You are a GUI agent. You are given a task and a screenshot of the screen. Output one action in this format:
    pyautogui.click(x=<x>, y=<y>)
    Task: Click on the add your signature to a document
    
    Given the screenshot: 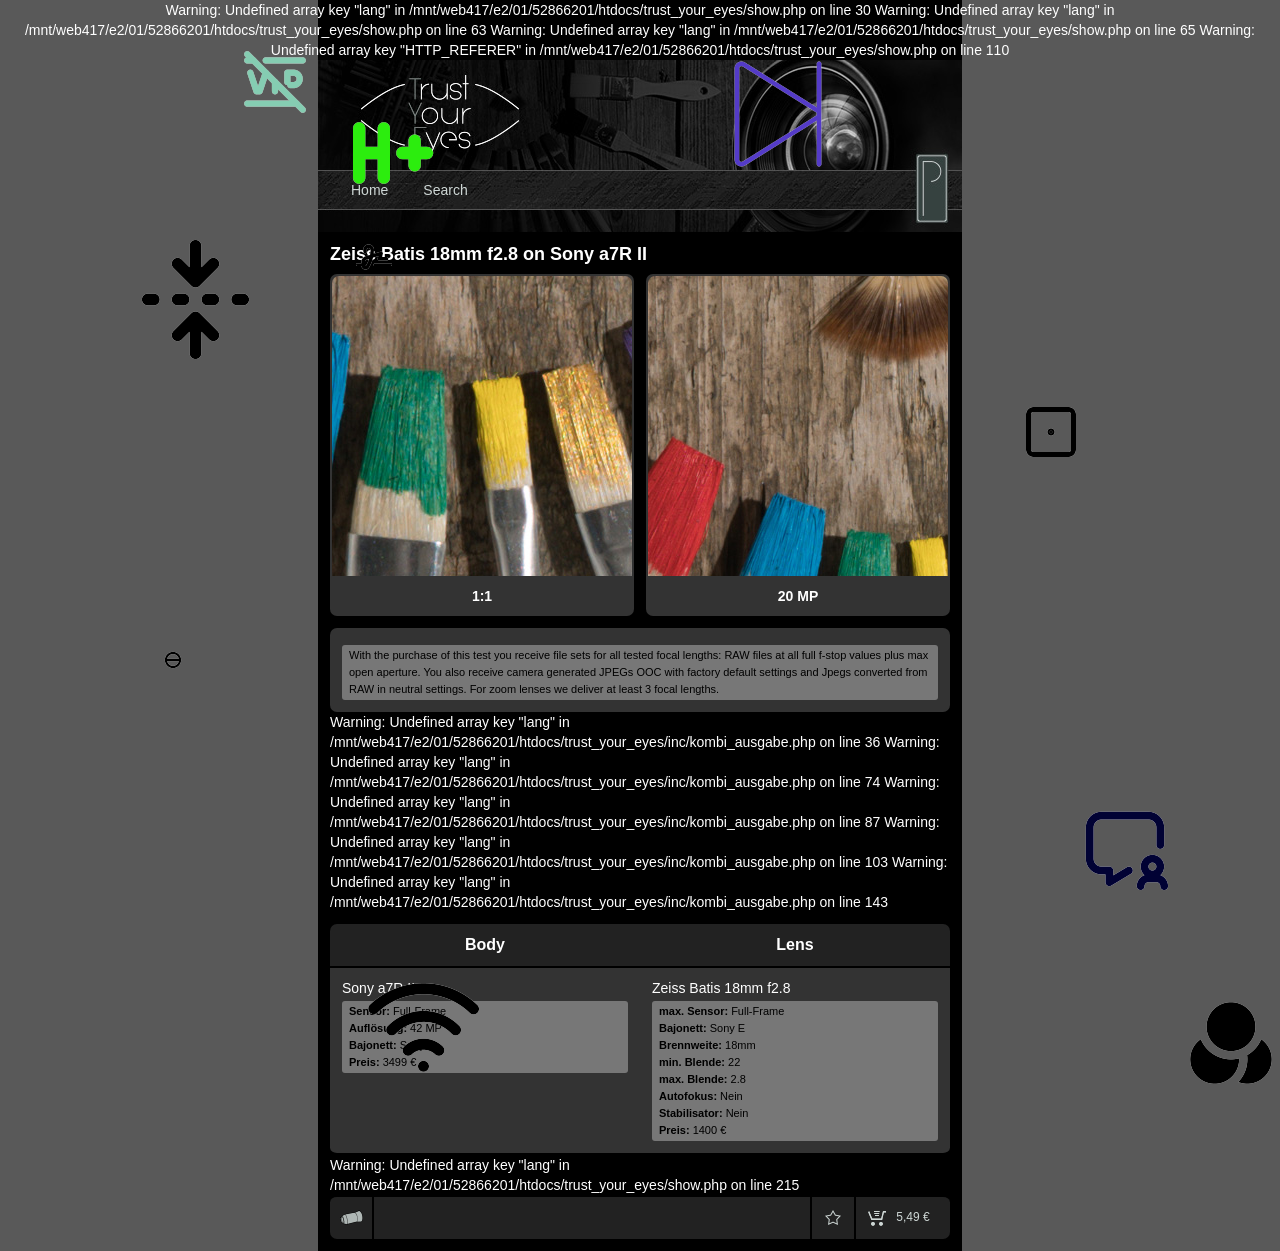 What is the action you would take?
    pyautogui.click(x=374, y=257)
    